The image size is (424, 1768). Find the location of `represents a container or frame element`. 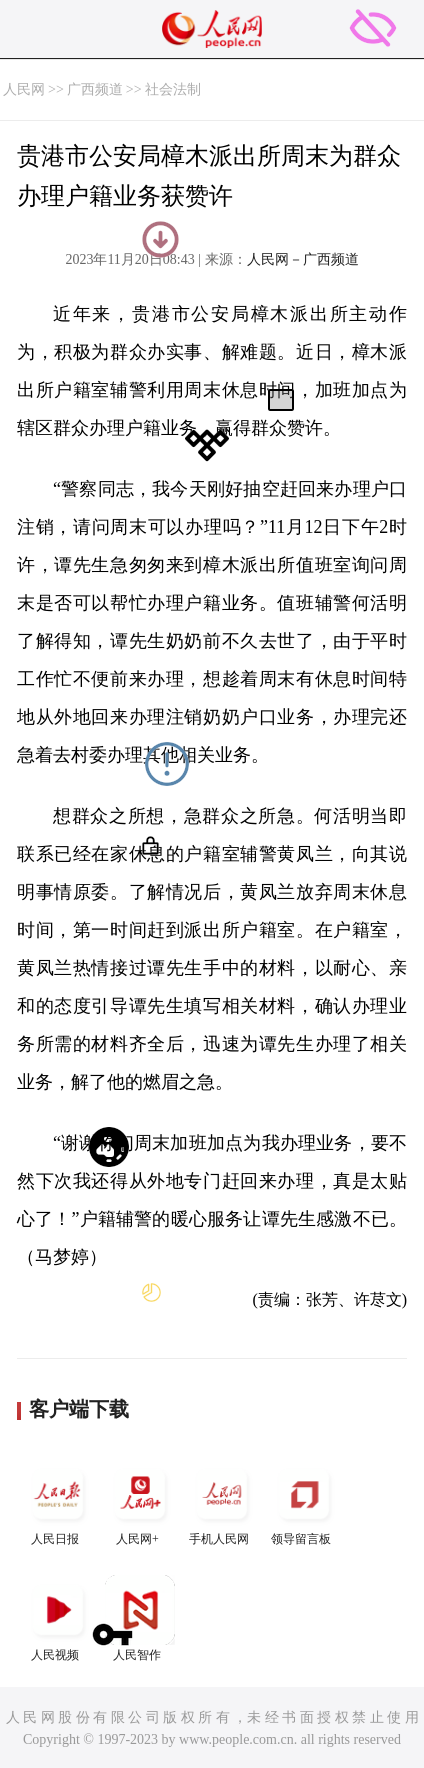

represents a container or frame element is located at coordinates (281, 400).